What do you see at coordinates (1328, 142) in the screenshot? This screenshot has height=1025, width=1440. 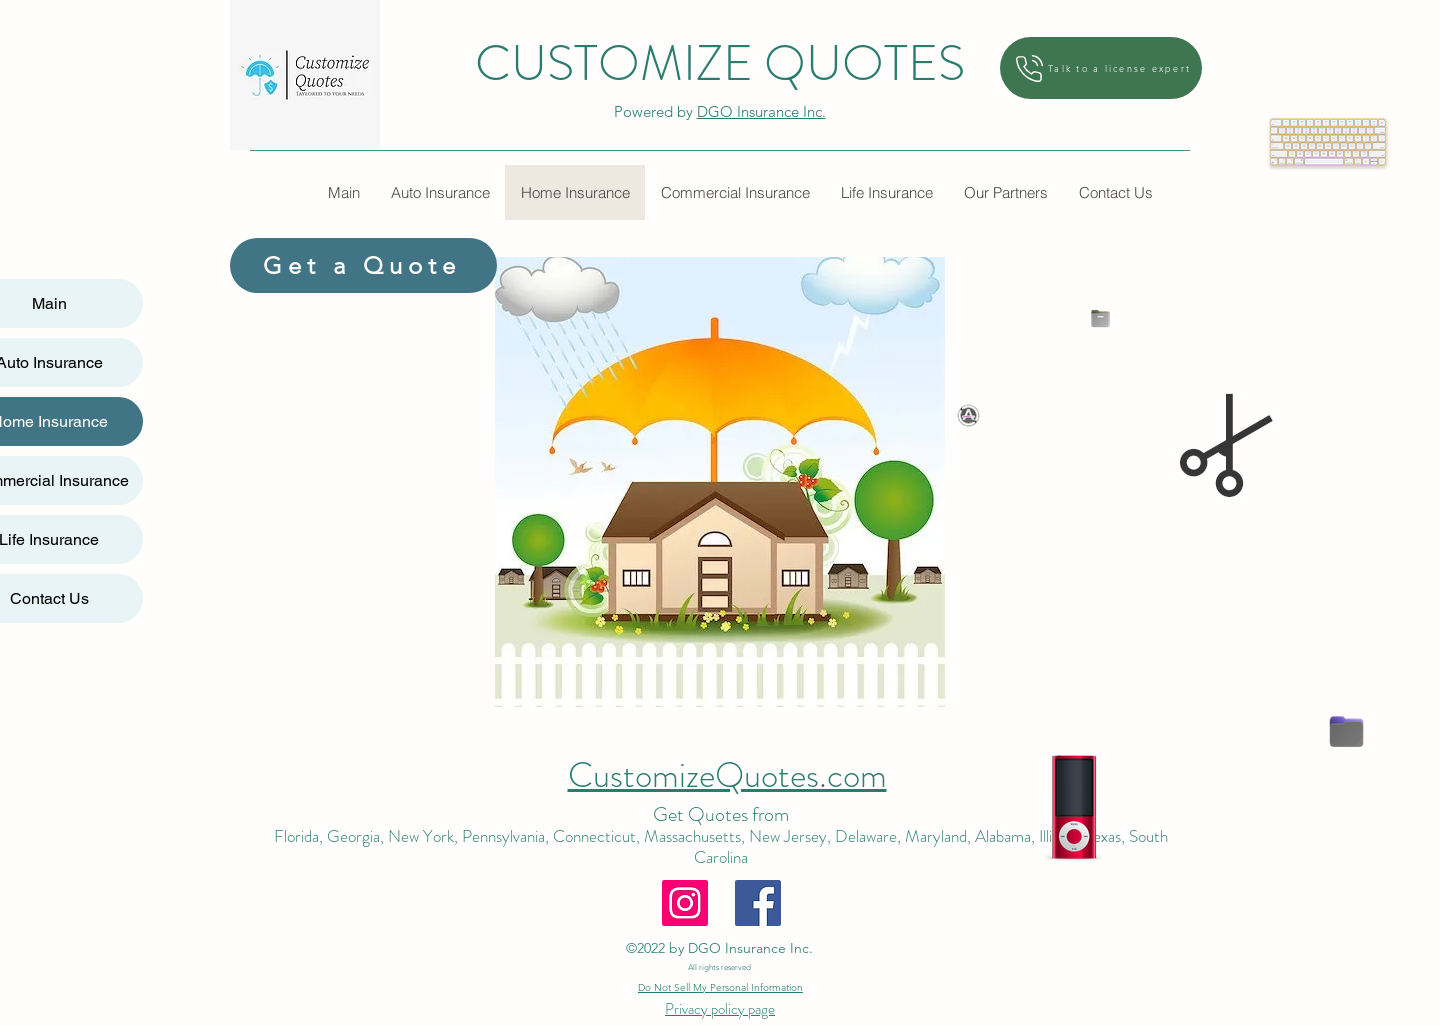 I see `apple magic keyboard with touch id in yellow` at bounding box center [1328, 142].